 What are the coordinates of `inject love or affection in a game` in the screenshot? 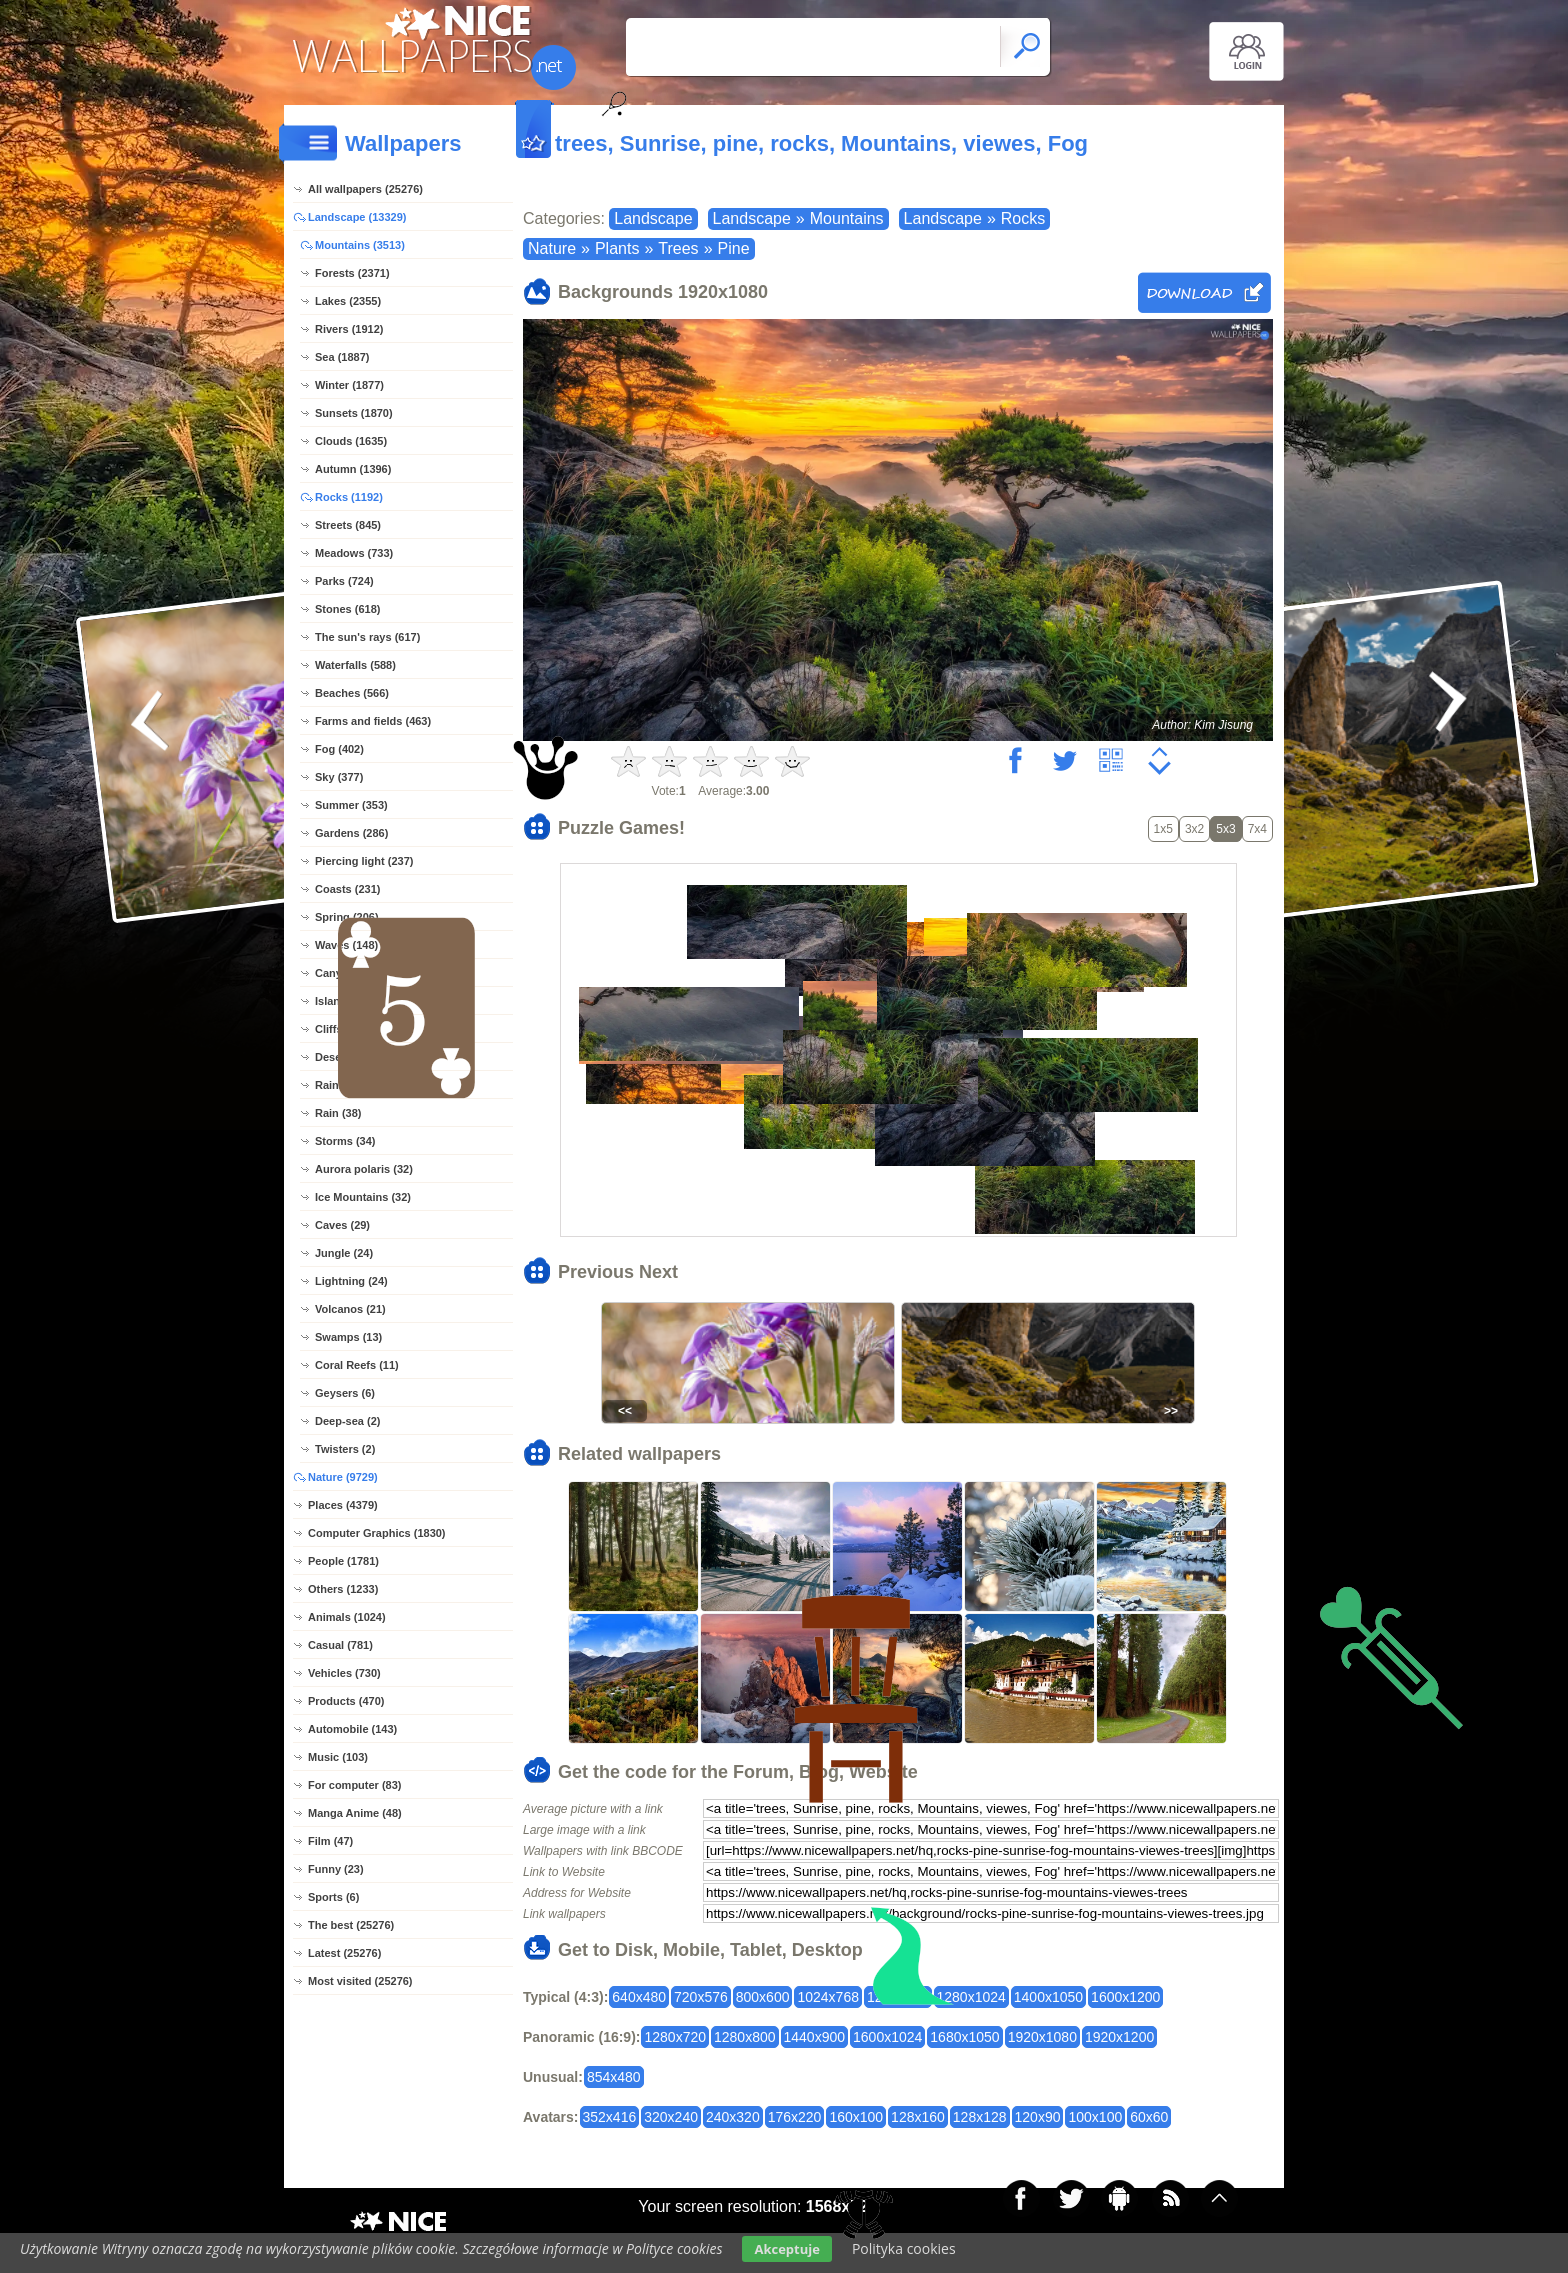 It's located at (1392, 1659).